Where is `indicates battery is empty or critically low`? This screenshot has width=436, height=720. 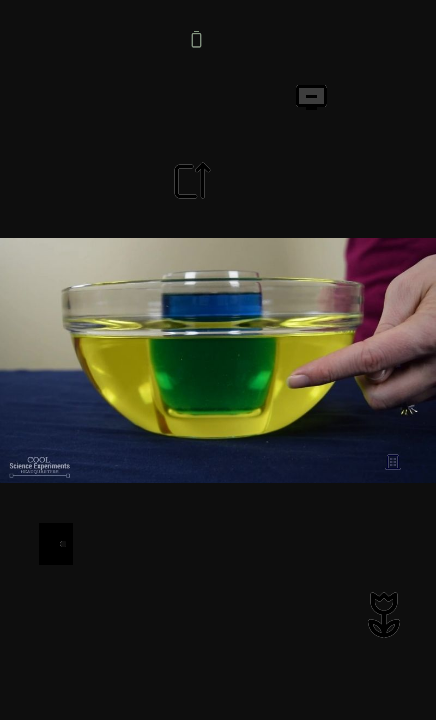 indicates battery is empty or critically low is located at coordinates (196, 39).